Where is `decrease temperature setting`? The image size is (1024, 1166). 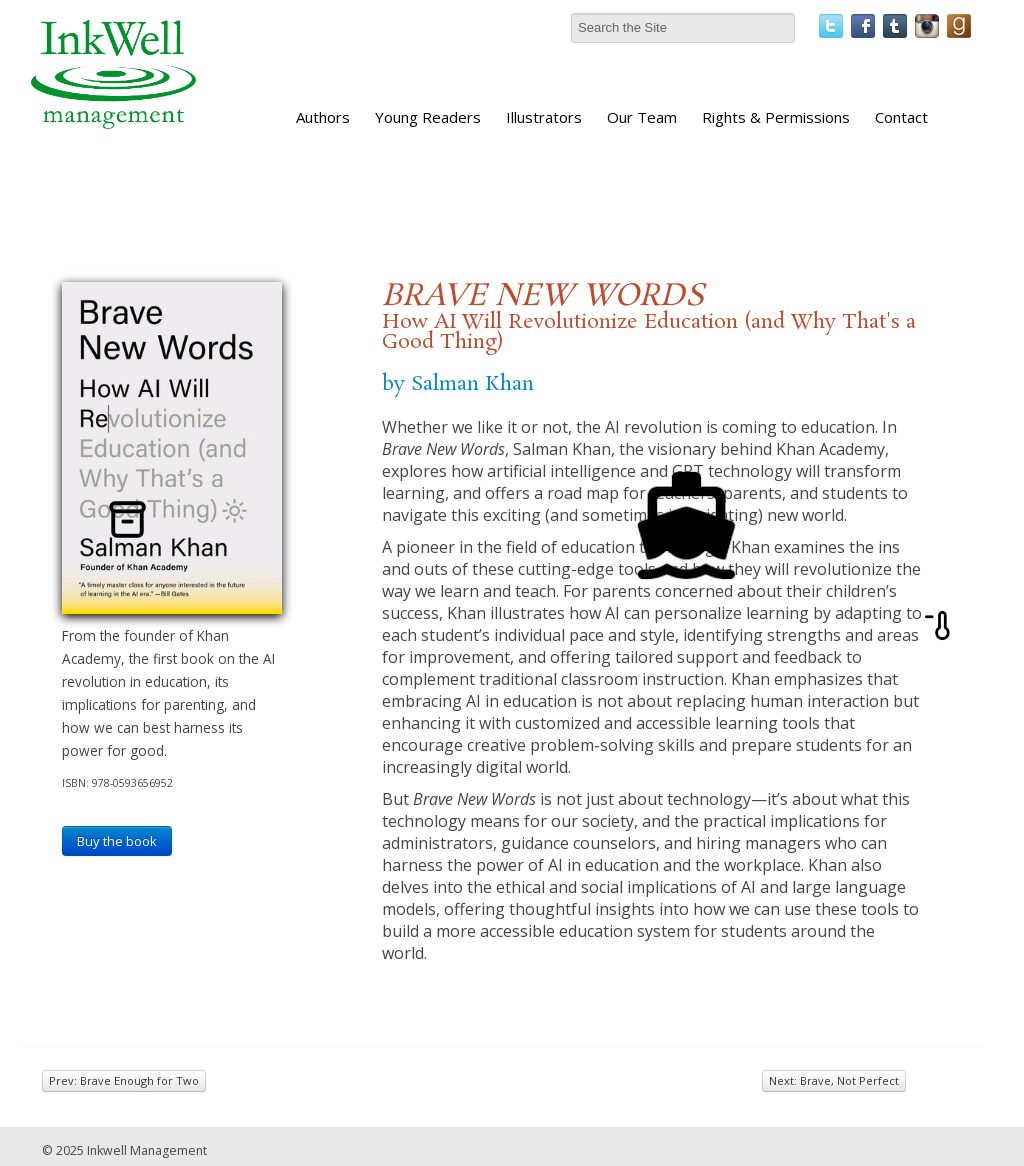 decrease temperature setting is located at coordinates (939, 625).